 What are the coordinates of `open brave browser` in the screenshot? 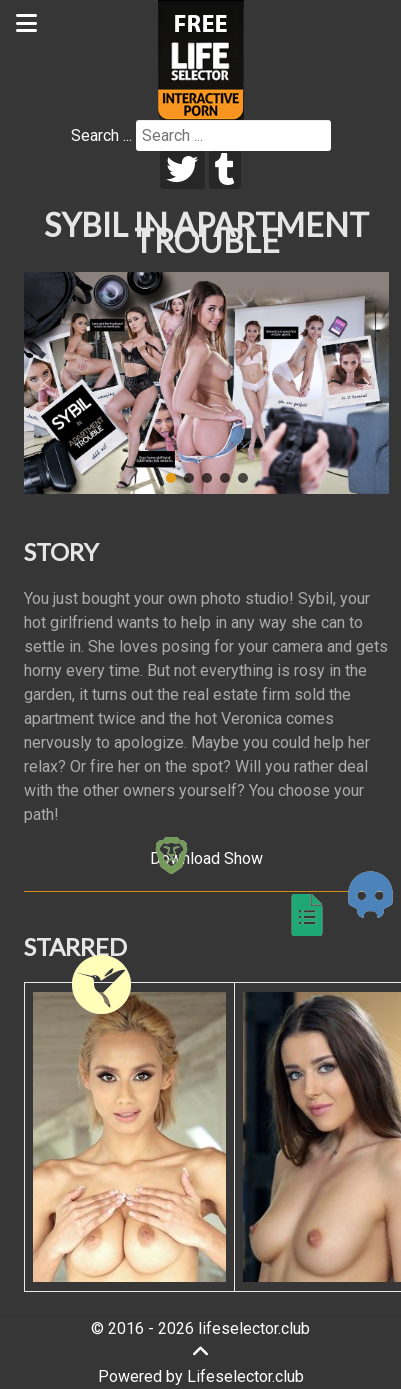 It's located at (171, 855).